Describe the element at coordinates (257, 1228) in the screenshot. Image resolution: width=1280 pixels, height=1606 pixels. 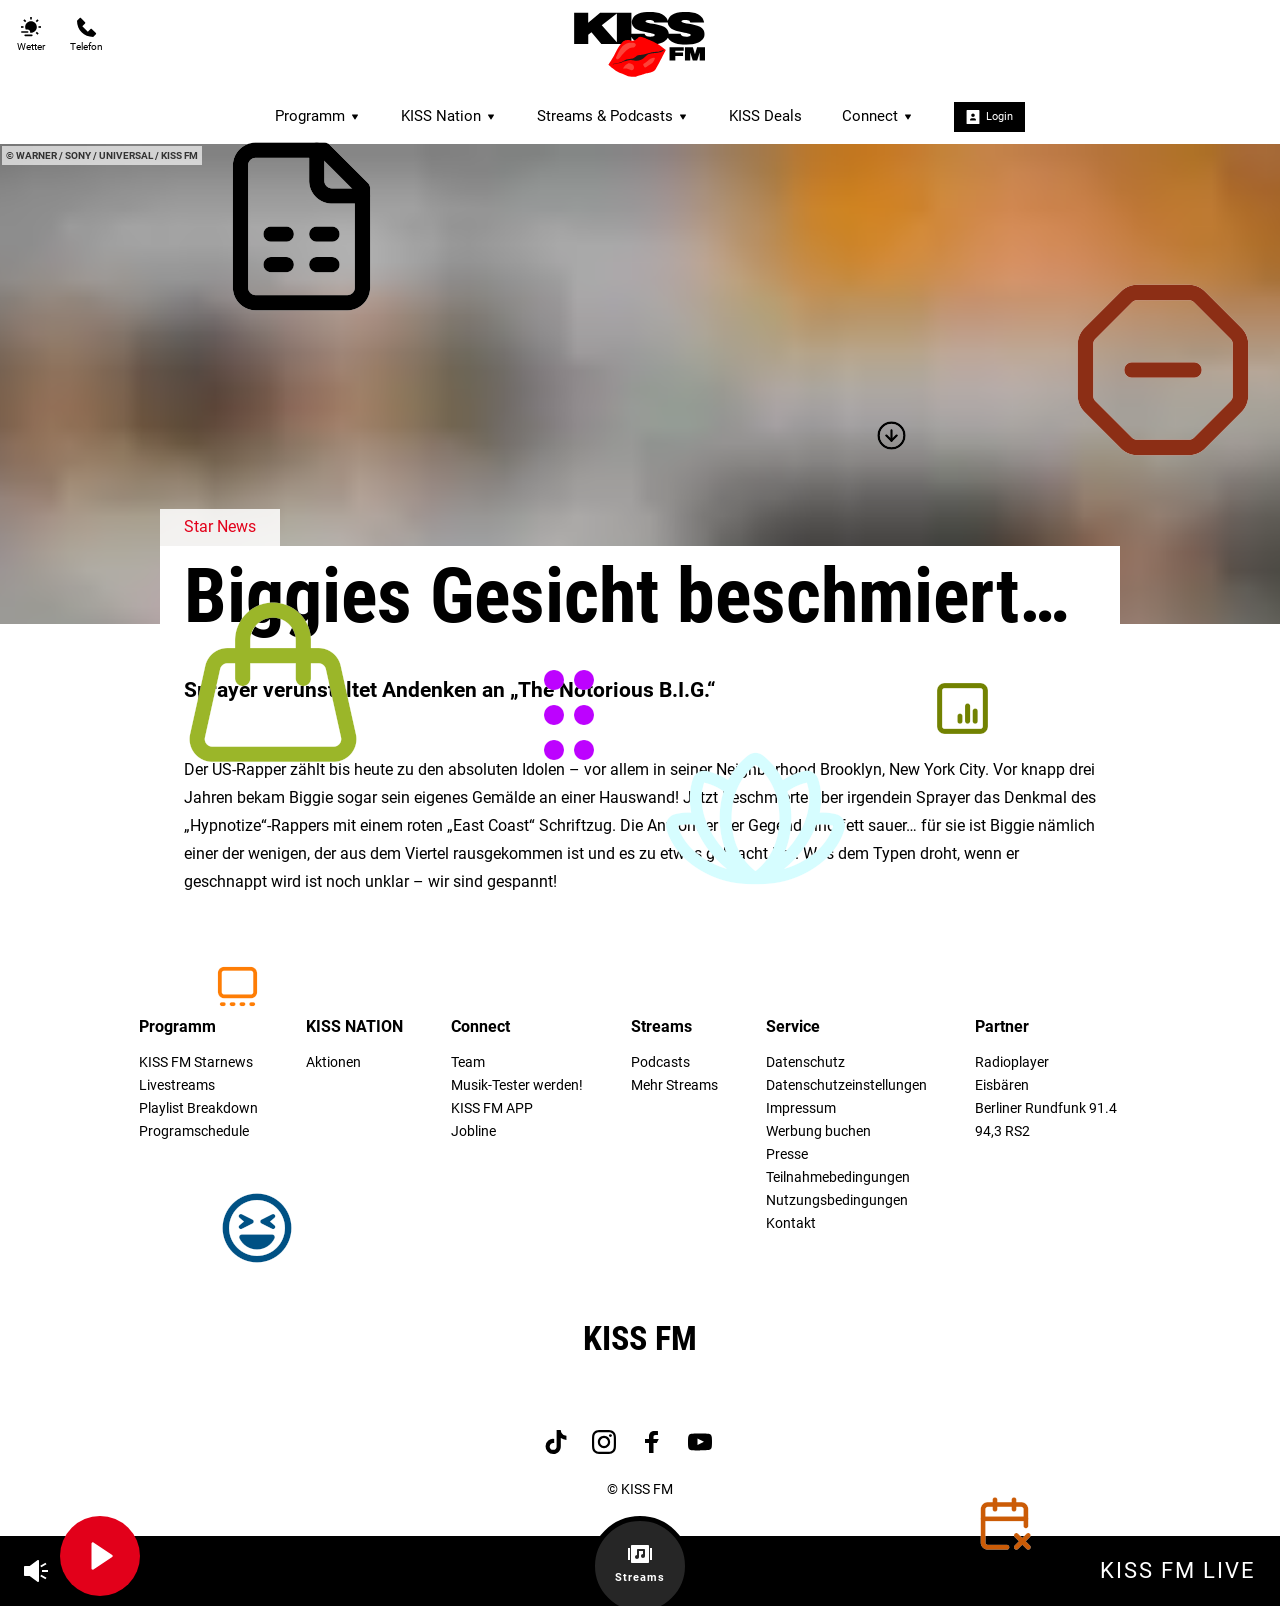
I see `react with a laughing emoji` at that location.